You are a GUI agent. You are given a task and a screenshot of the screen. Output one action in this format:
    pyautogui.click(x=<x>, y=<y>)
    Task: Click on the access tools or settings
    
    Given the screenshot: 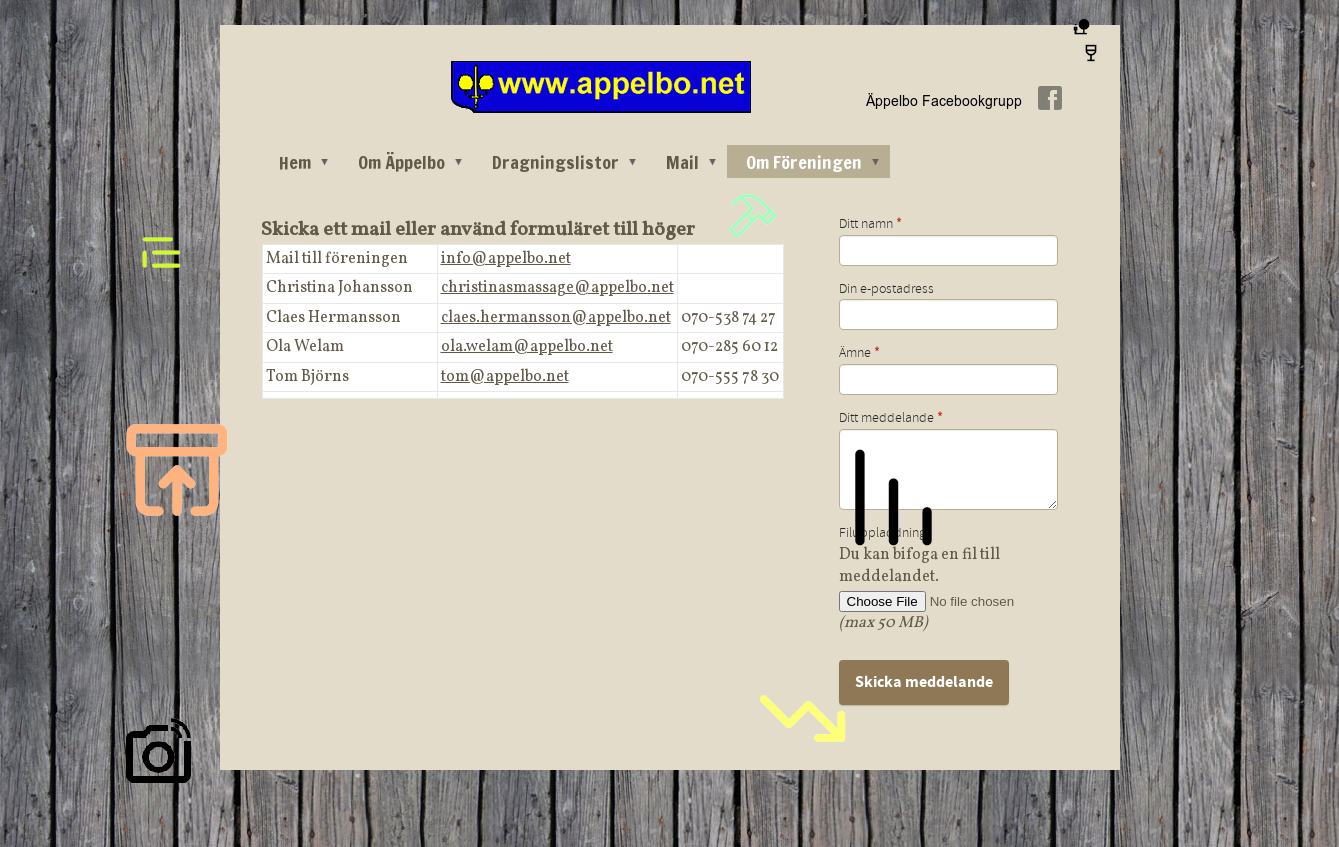 What is the action you would take?
    pyautogui.click(x=750, y=216)
    